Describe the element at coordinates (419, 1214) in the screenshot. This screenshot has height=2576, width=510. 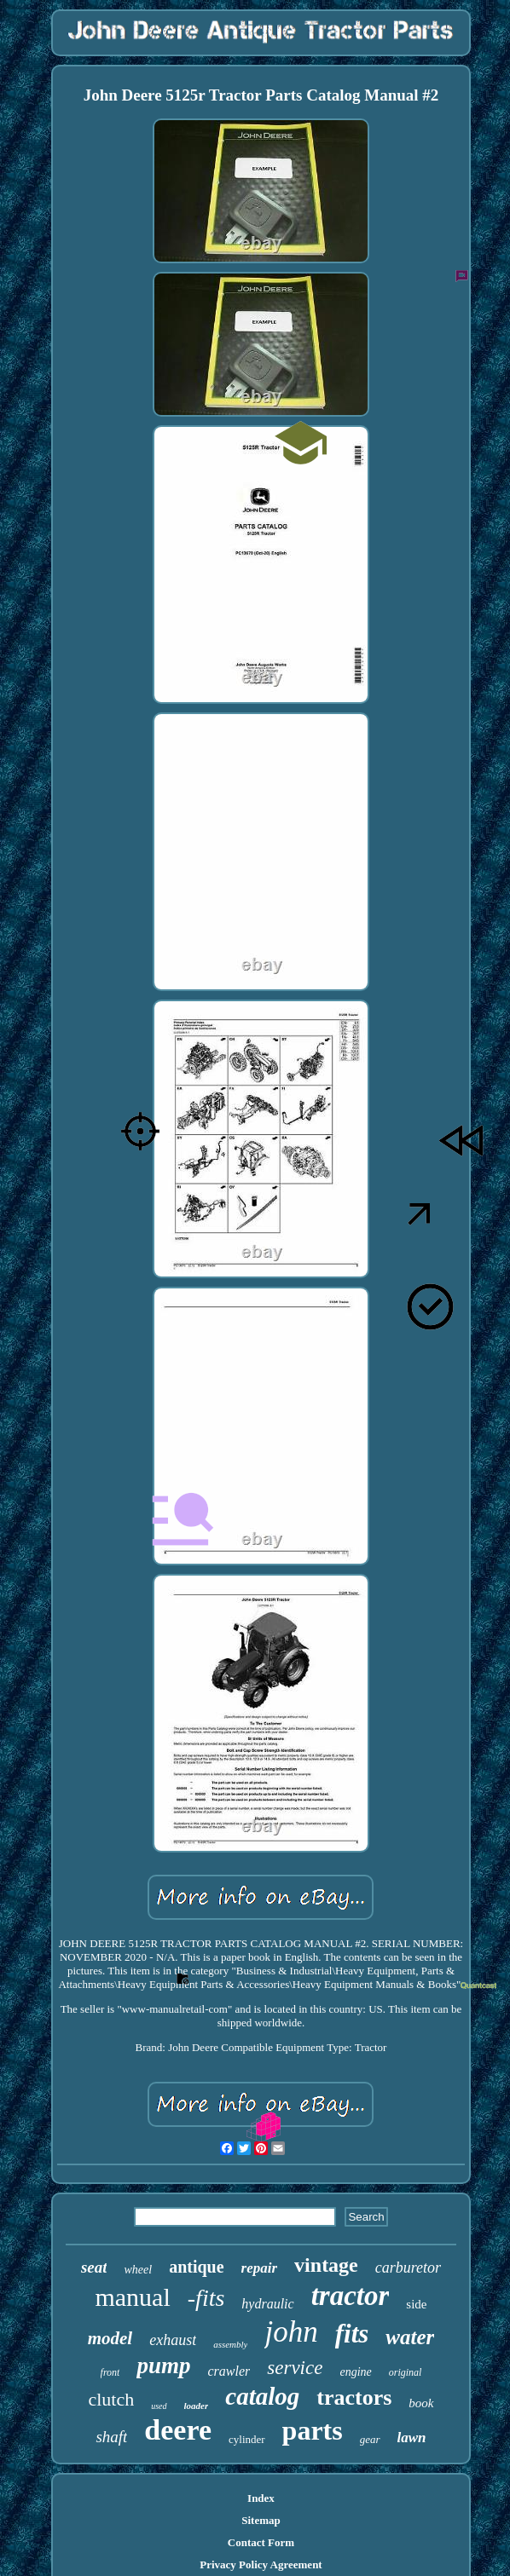
I see `open link in new tab or window` at that location.